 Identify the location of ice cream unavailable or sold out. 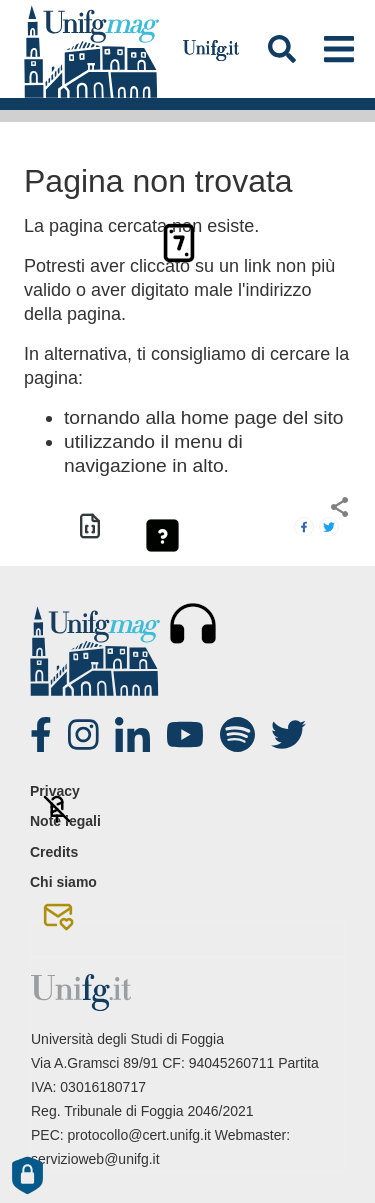
(57, 809).